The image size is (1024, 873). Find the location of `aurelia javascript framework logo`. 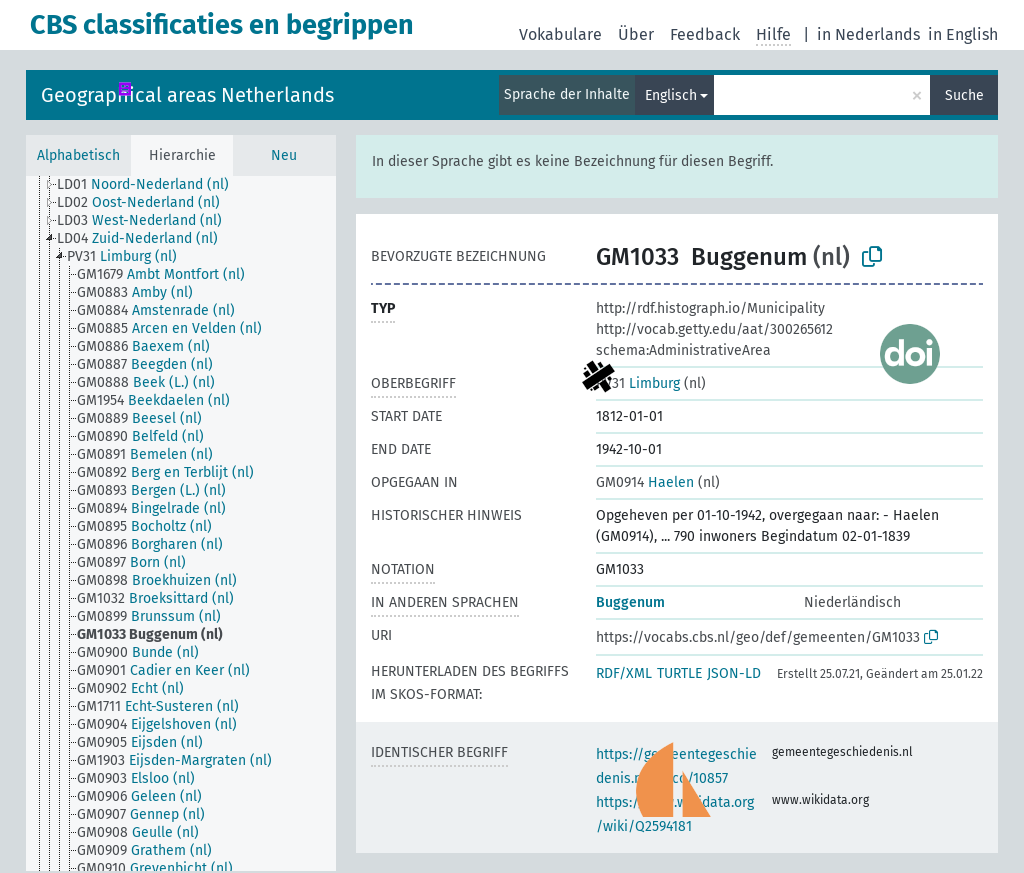

aurelia javascript framework logo is located at coordinates (598, 376).